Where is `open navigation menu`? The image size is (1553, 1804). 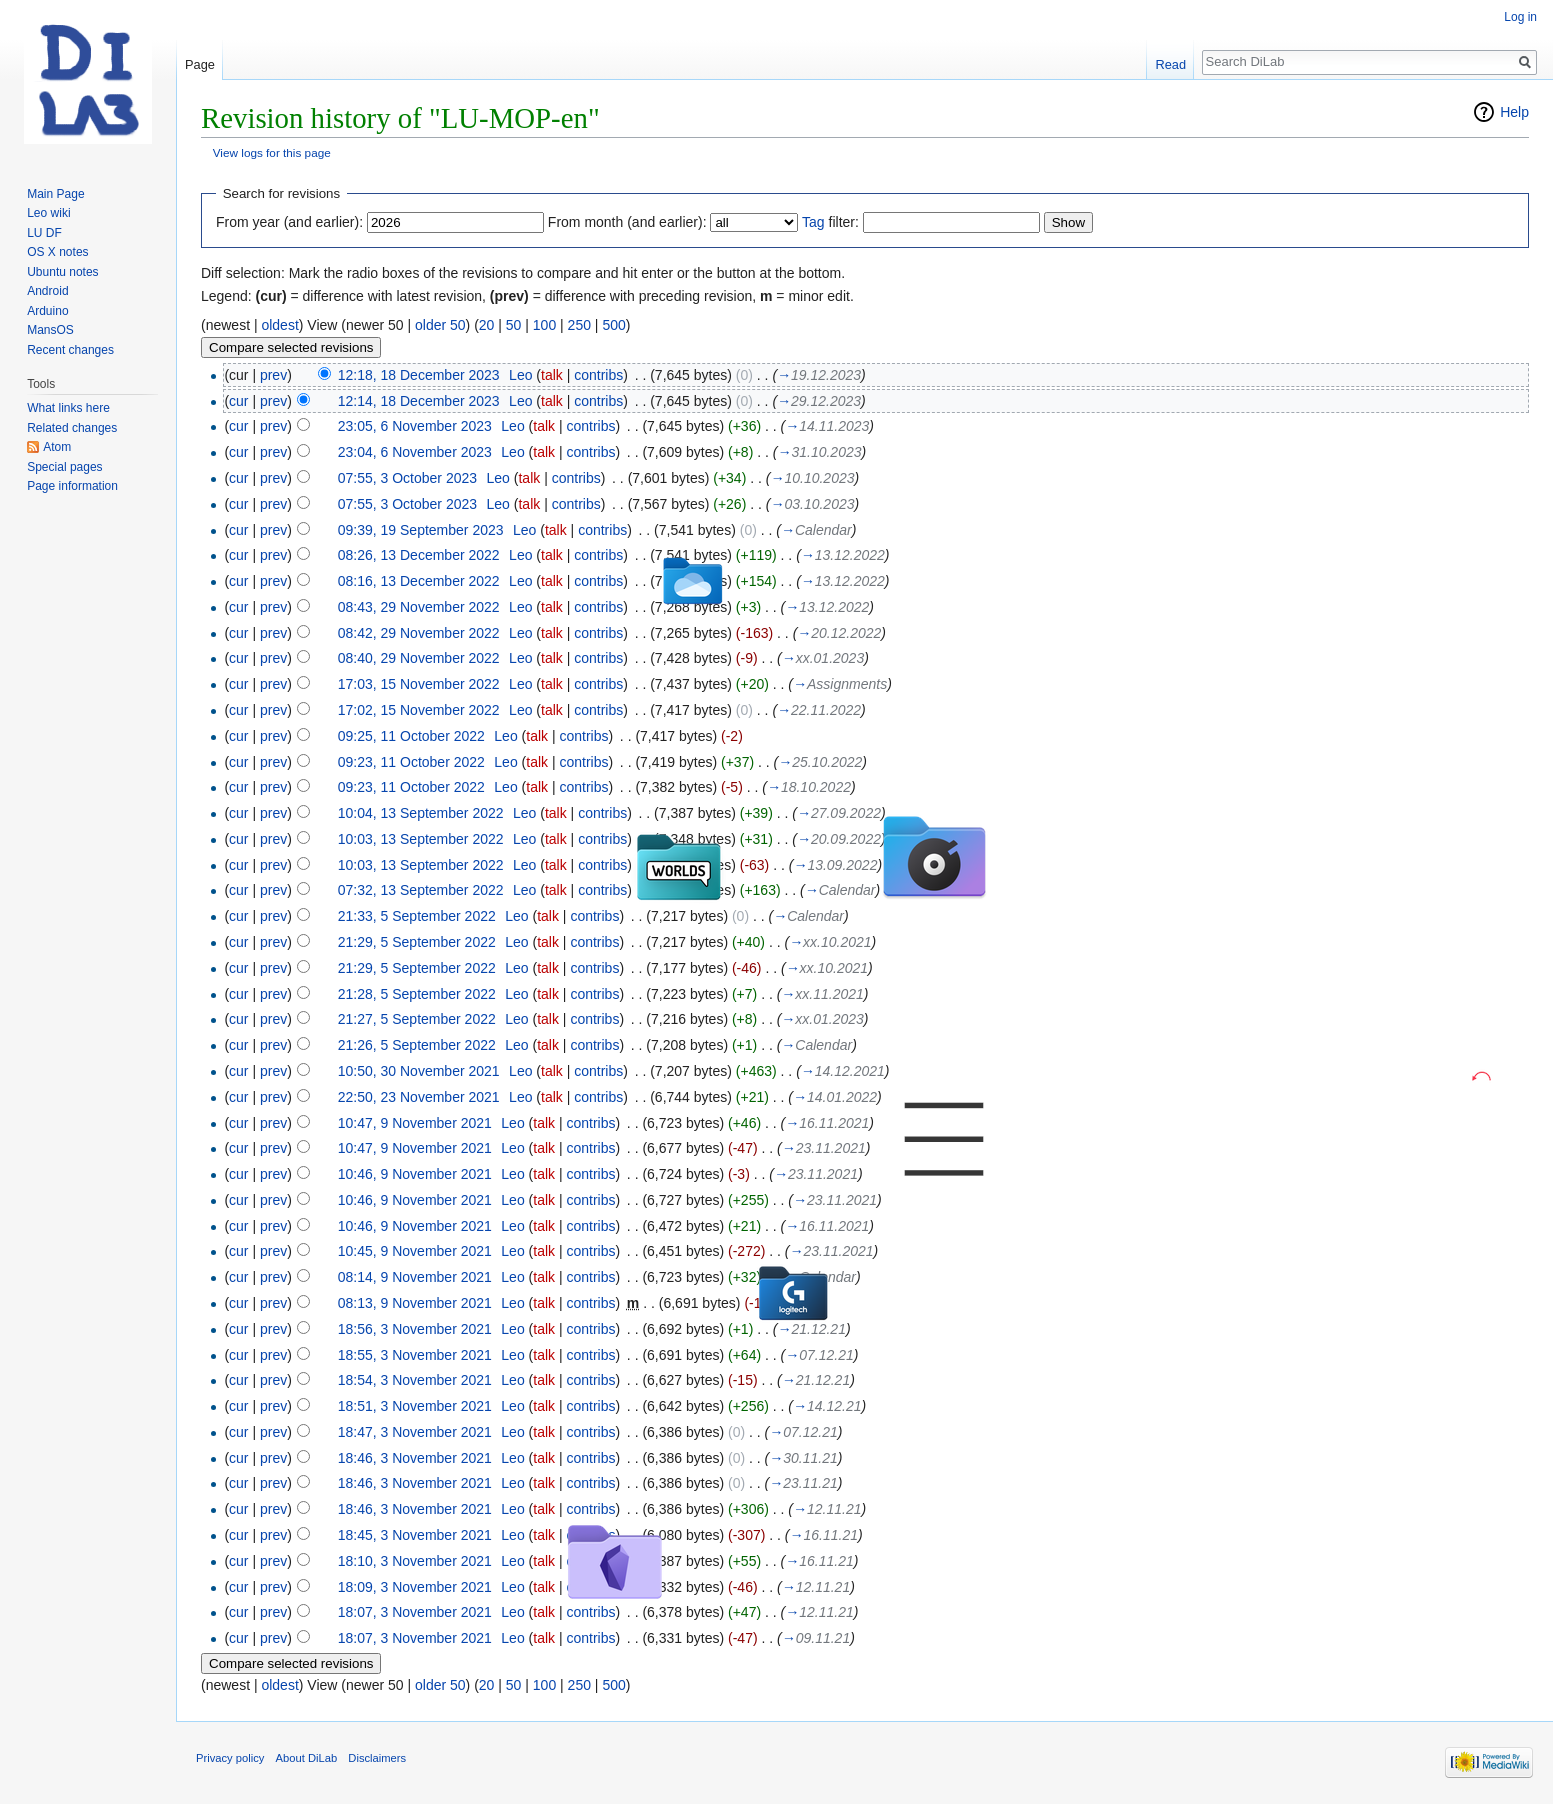 open navigation menu is located at coordinates (944, 1142).